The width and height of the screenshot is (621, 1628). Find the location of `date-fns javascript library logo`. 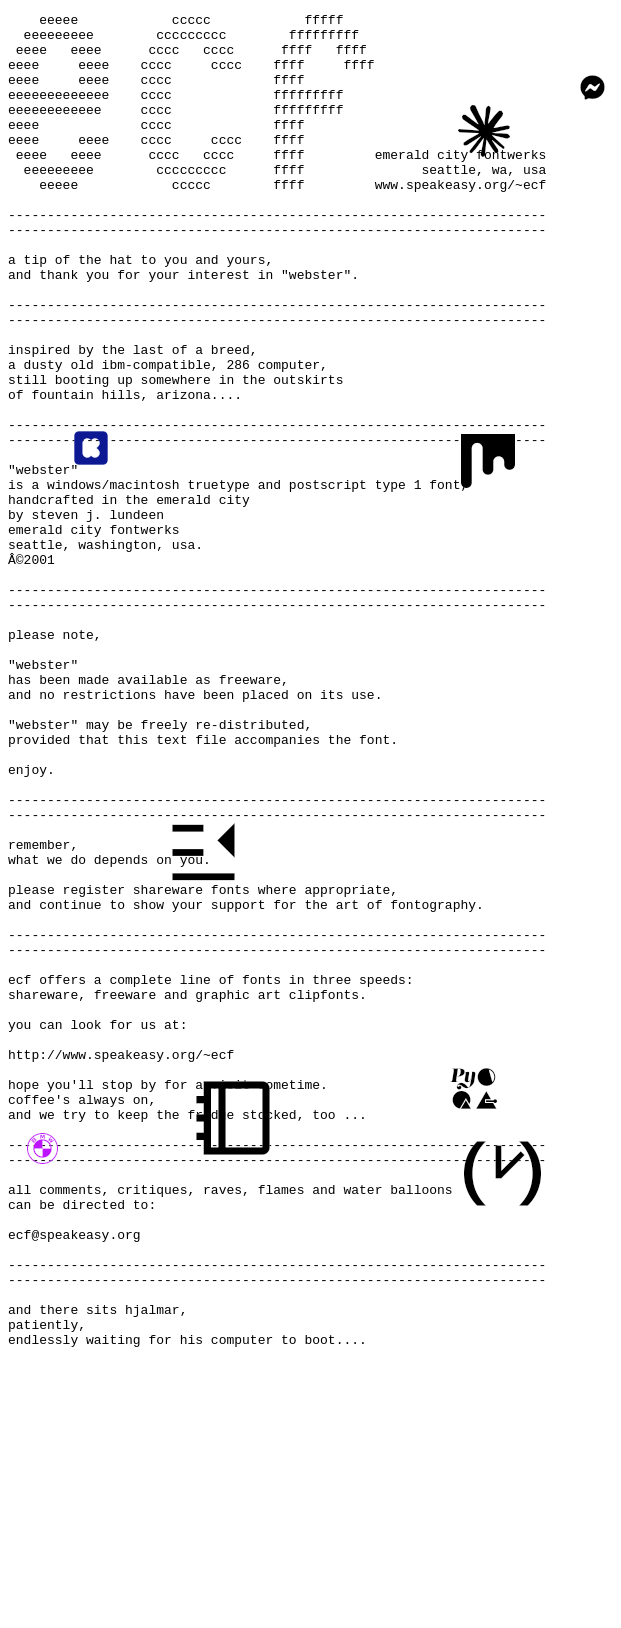

date-fns javascript library logo is located at coordinates (502, 1173).